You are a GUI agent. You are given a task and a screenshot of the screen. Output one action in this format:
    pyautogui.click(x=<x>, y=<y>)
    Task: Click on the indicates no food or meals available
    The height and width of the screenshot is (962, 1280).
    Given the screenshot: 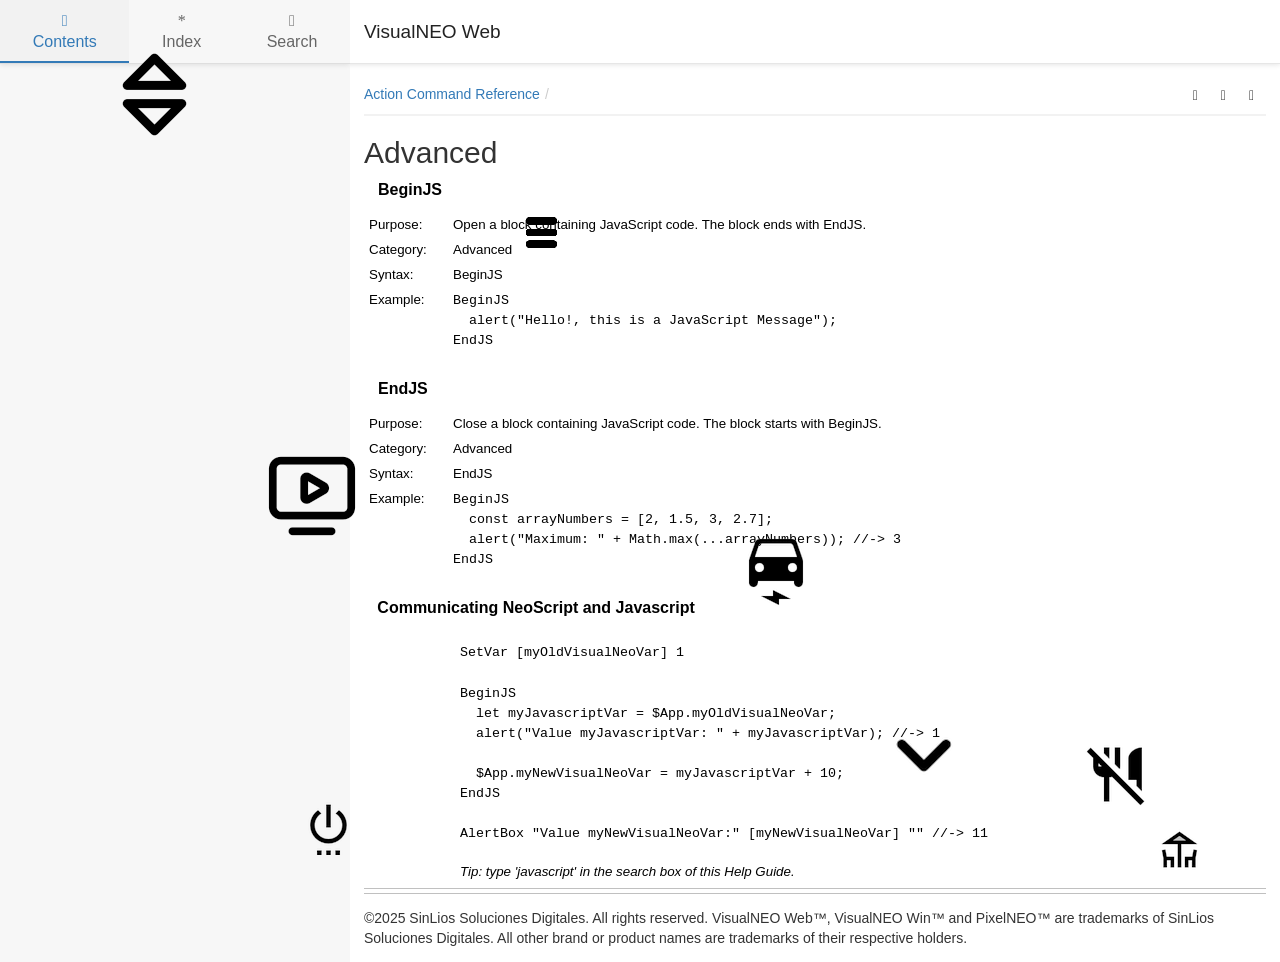 What is the action you would take?
    pyautogui.click(x=1117, y=774)
    